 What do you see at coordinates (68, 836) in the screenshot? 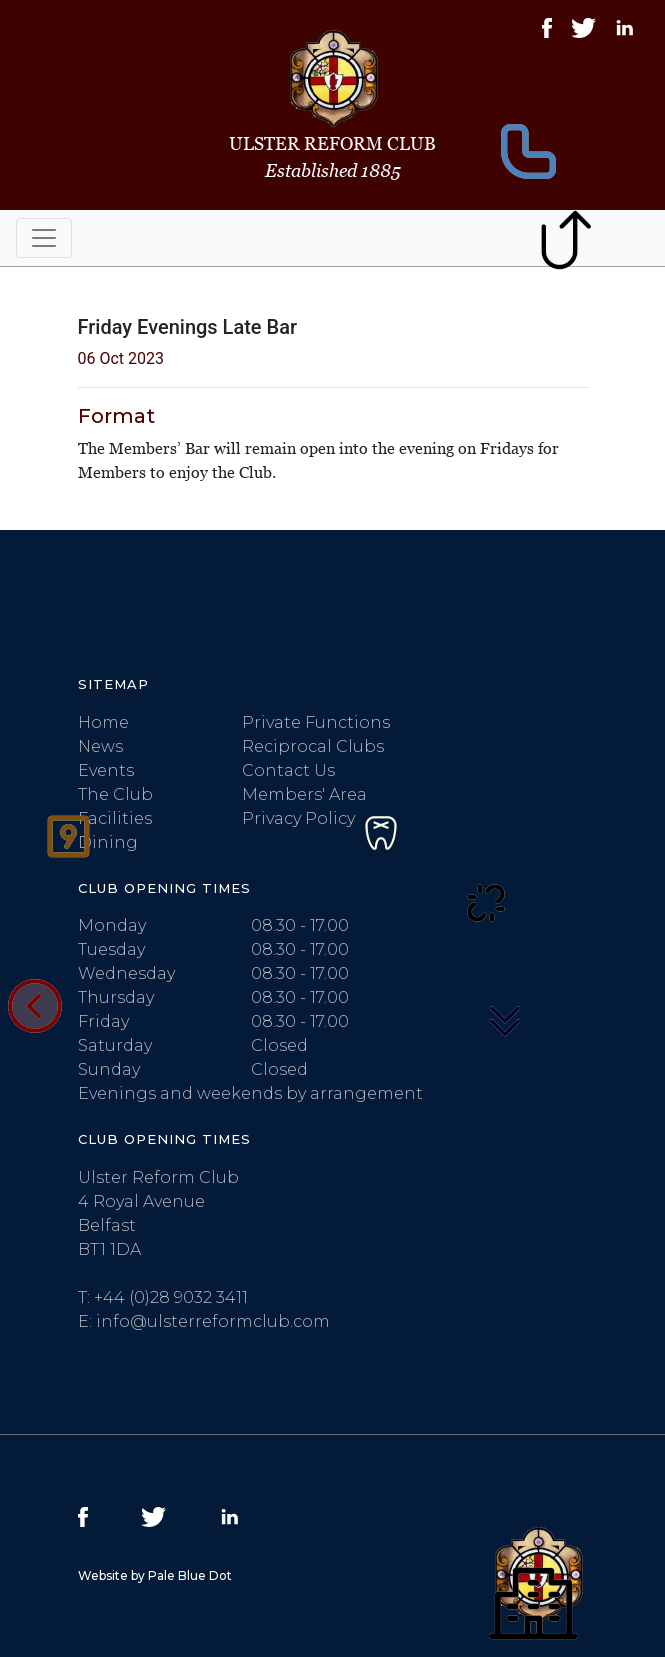
I see `select the number nine` at bounding box center [68, 836].